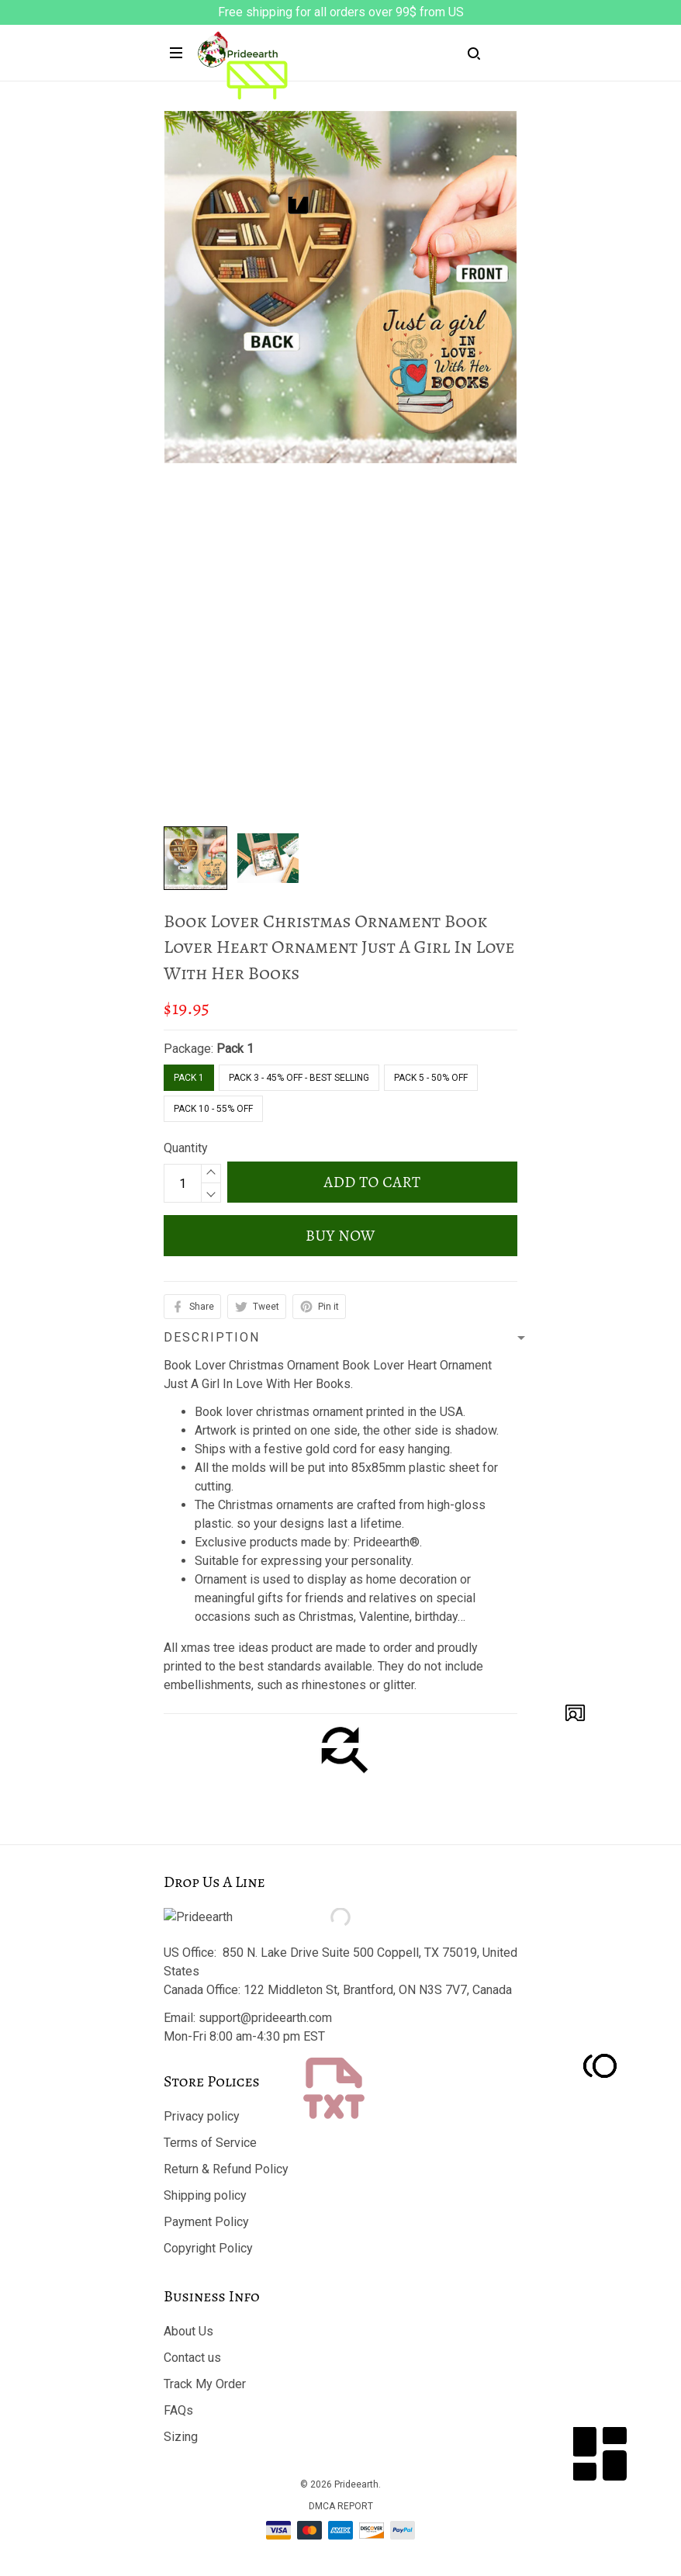  Describe the element at coordinates (334, 2090) in the screenshot. I see `open a text file` at that location.